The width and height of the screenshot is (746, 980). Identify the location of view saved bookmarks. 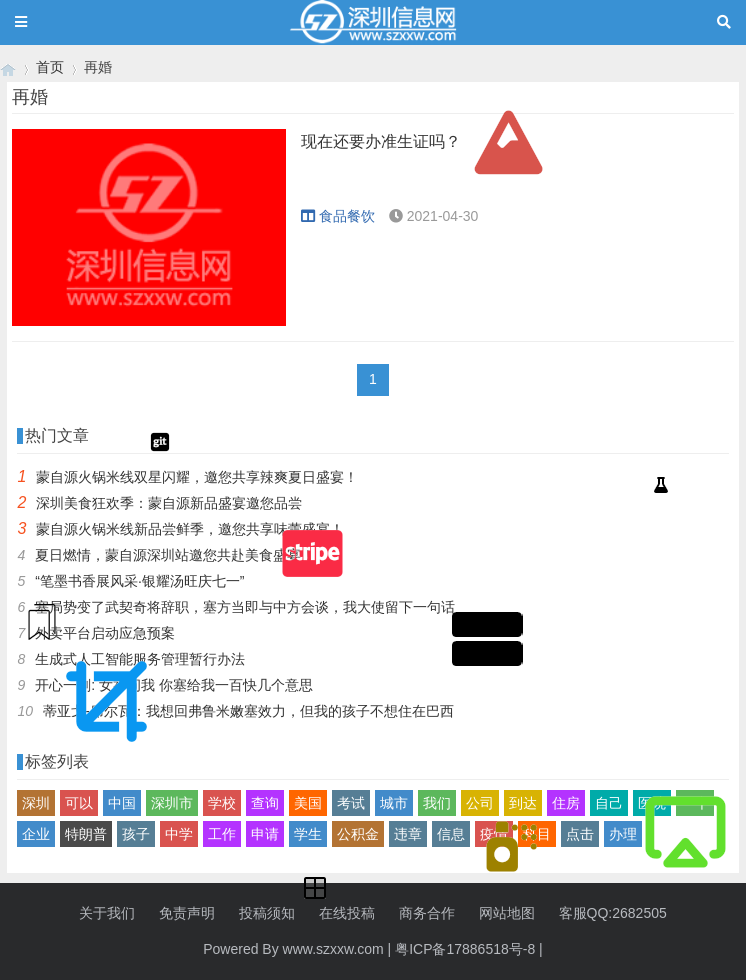
(42, 622).